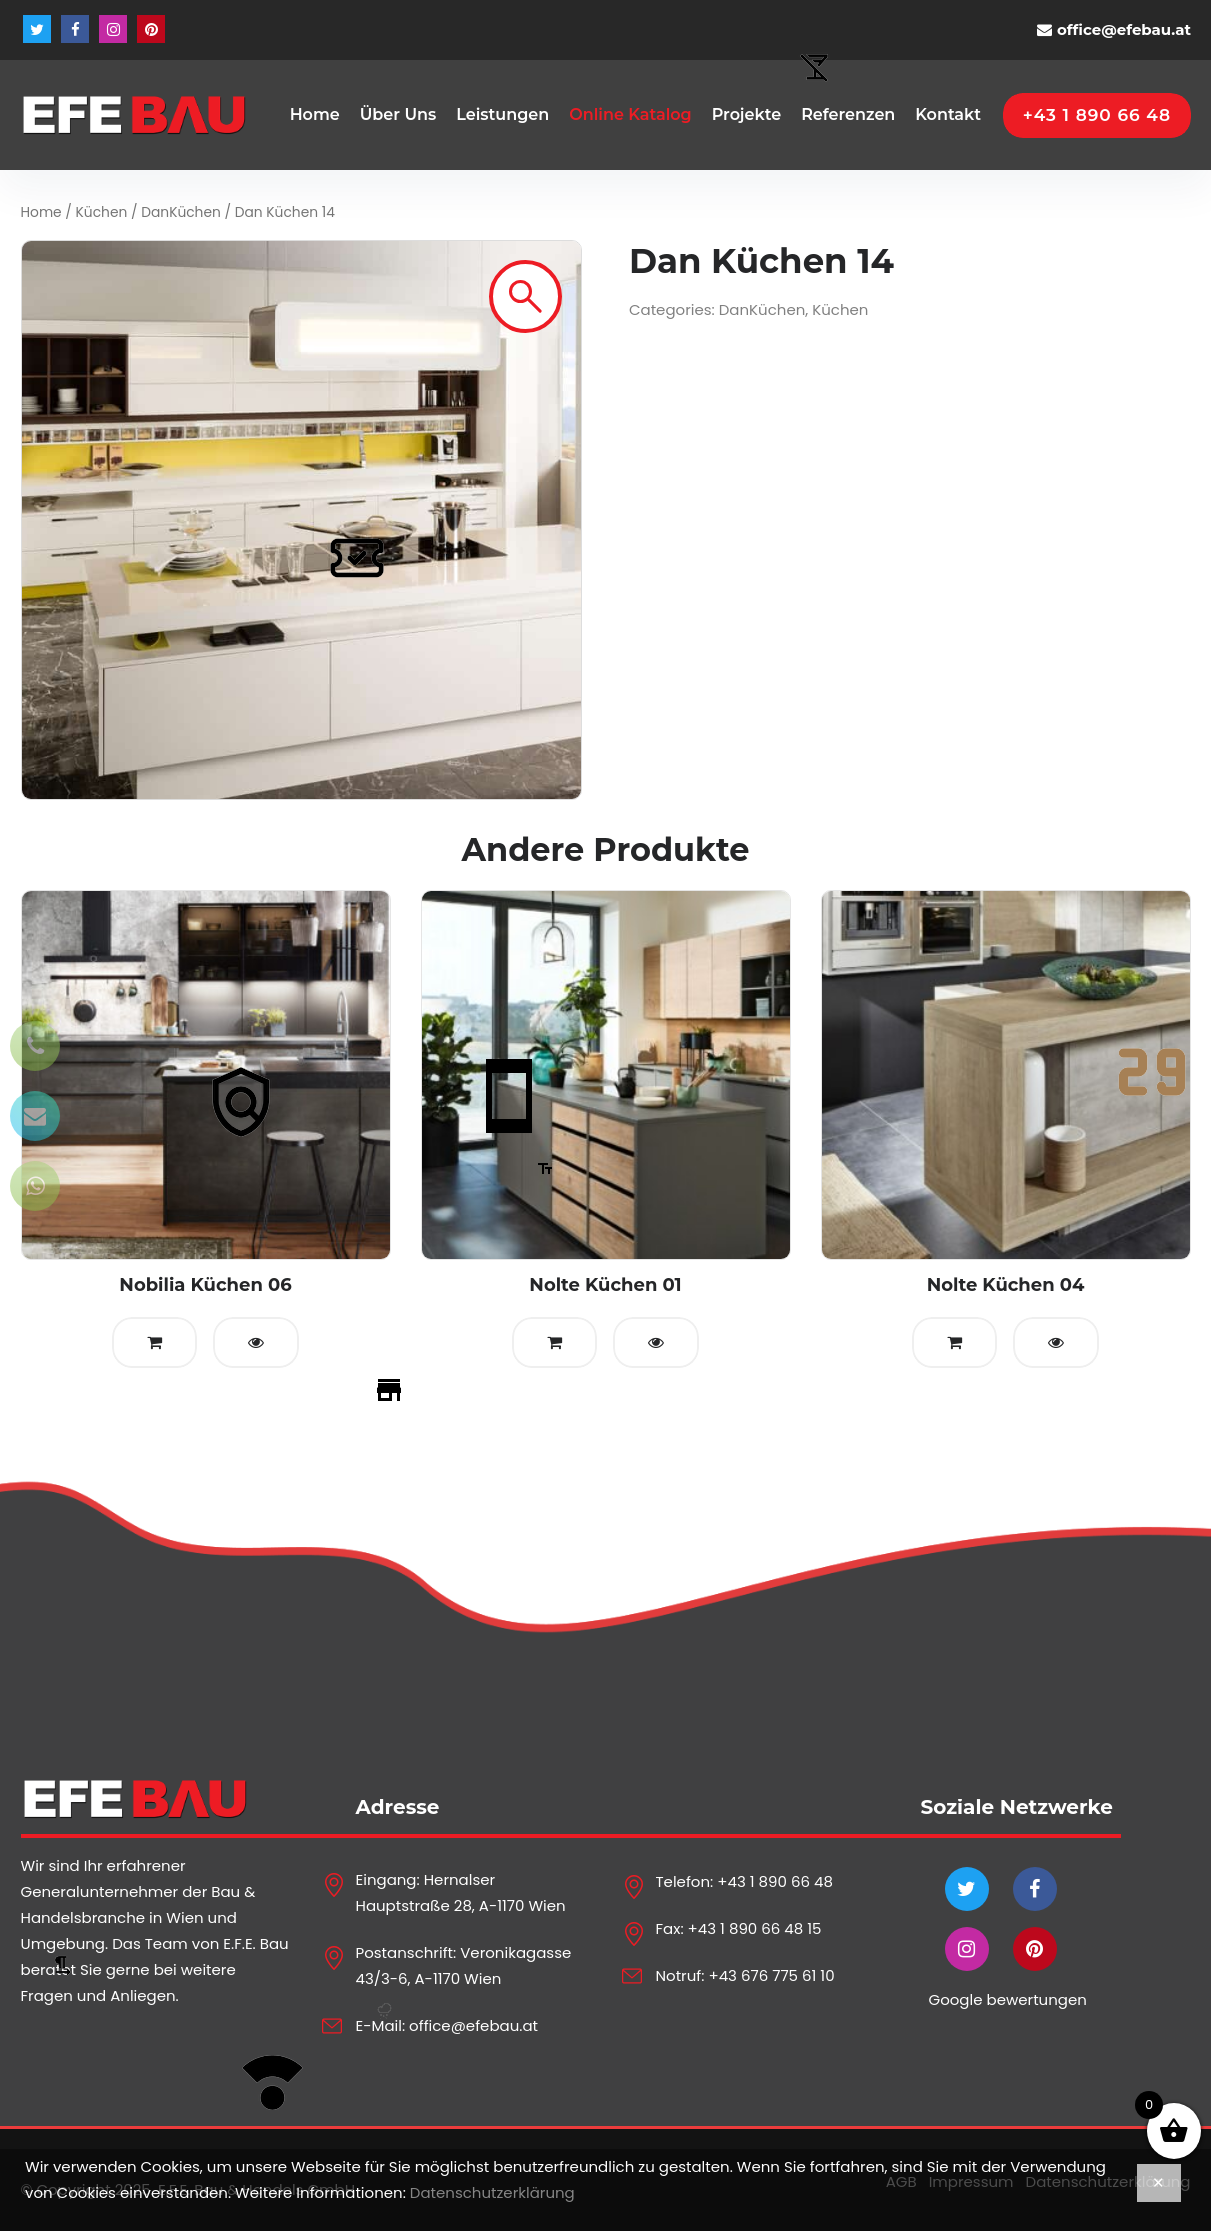 This screenshot has width=1211, height=2231. What do you see at coordinates (357, 558) in the screenshot?
I see `confirmed ticket or booking` at bounding box center [357, 558].